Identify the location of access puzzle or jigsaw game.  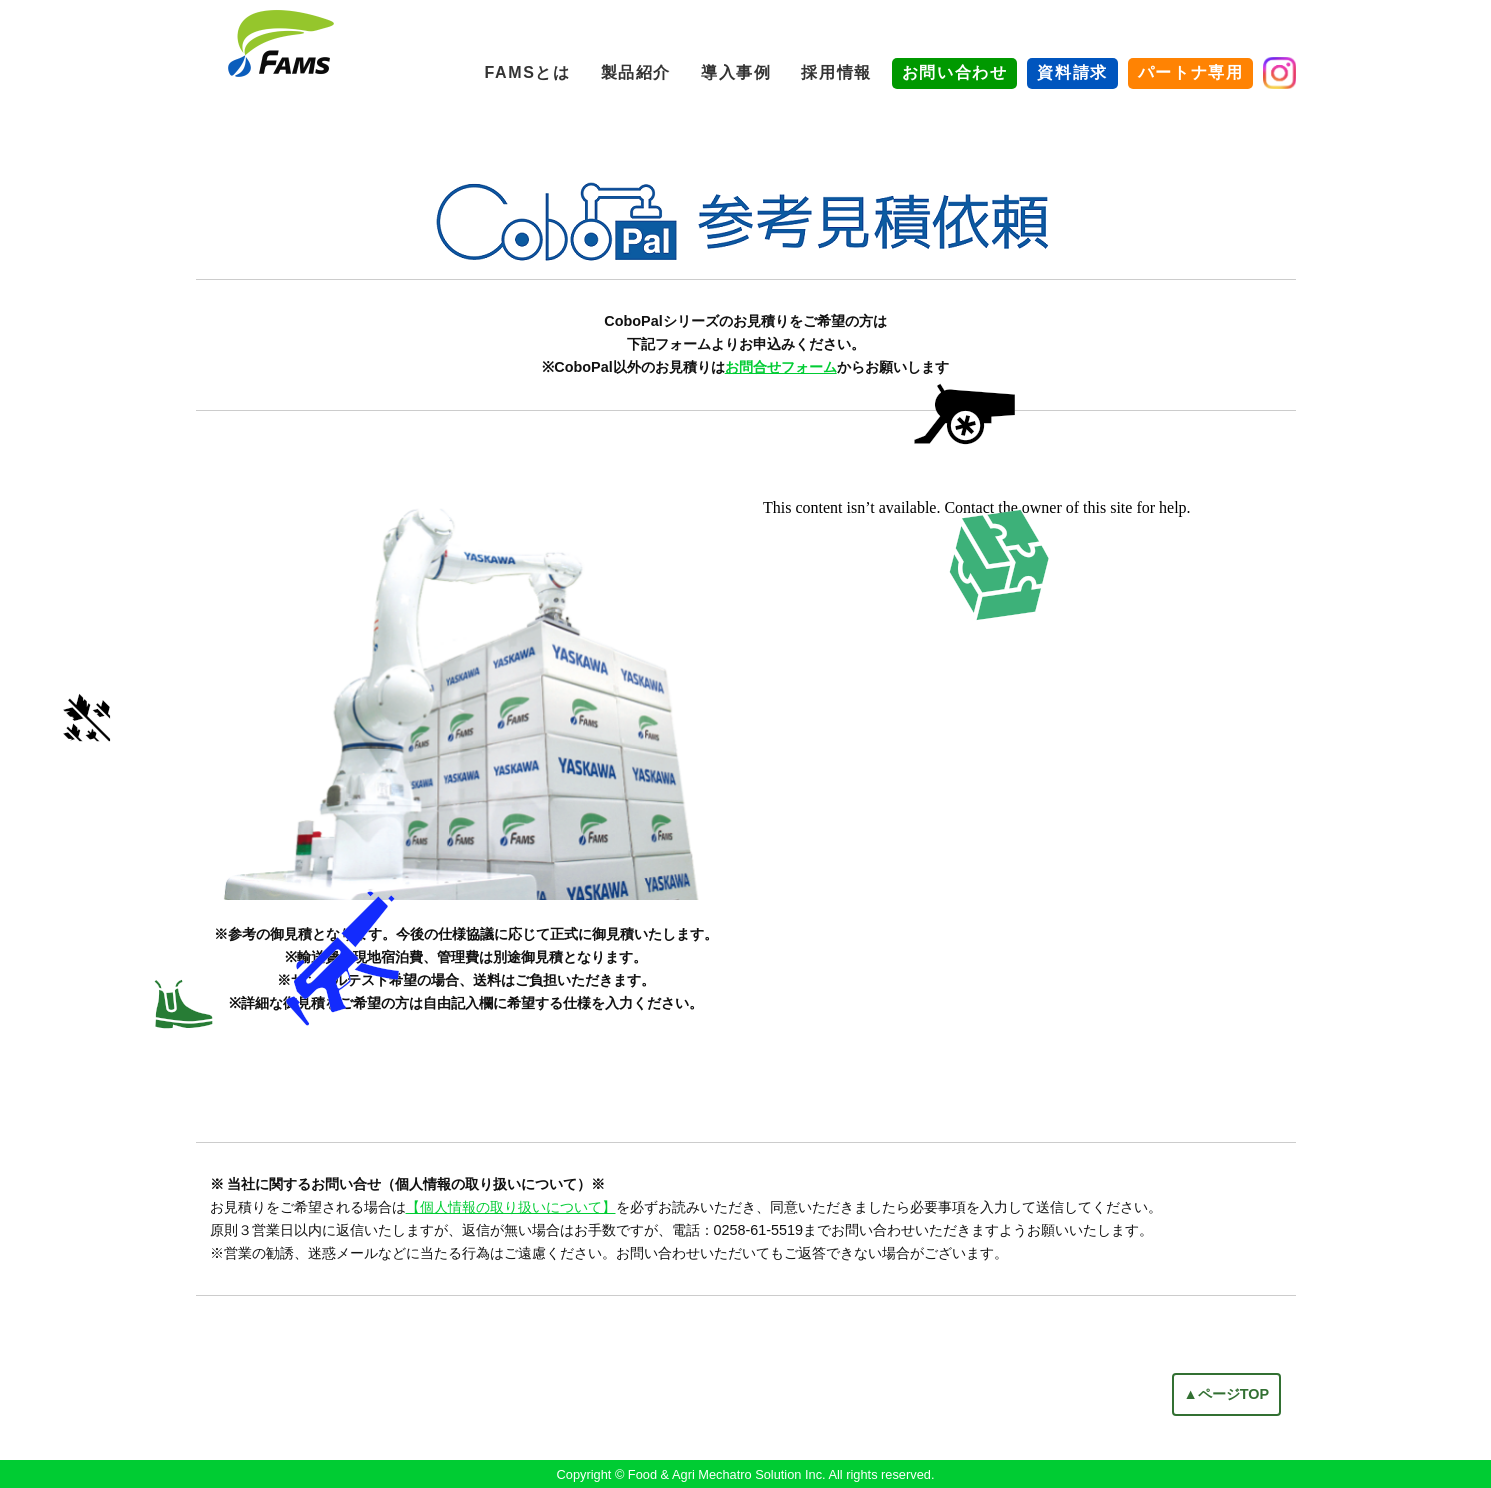
(999, 565).